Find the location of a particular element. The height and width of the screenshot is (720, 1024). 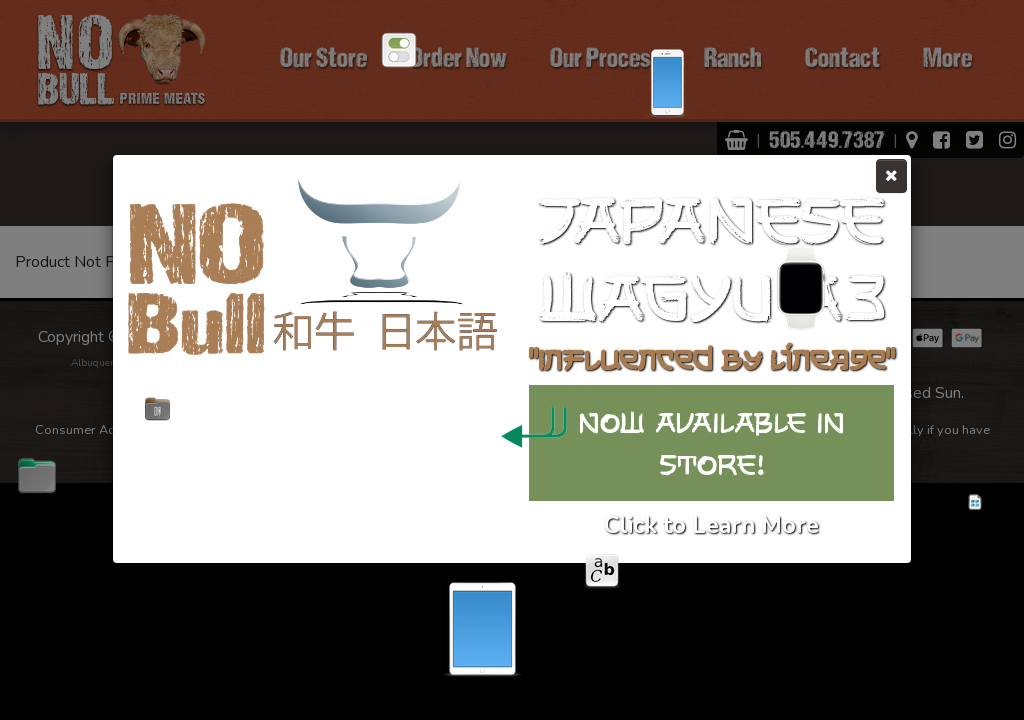

open system tweaks or settings customization is located at coordinates (399, 50).